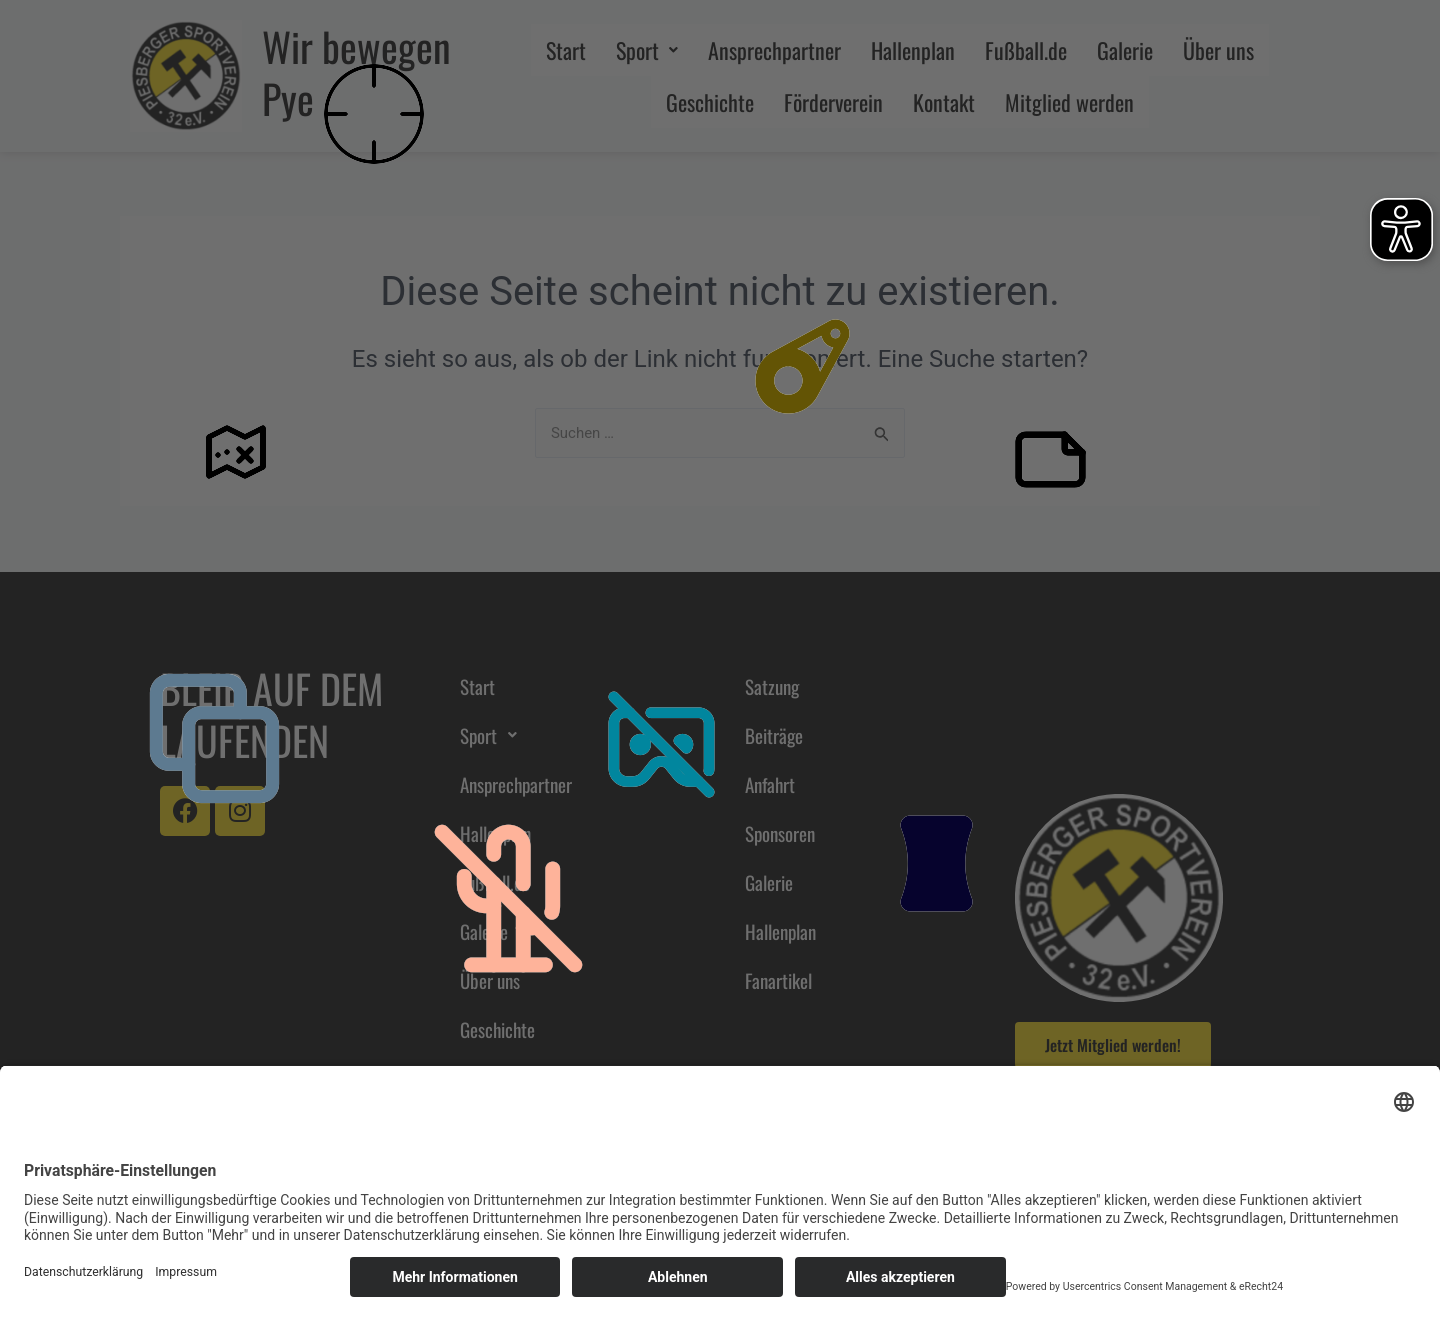 The height and width of the screenshot is (1317, 1440). Describe the element at coordinates (661, 744) in the screenshot. I see `disable VR or cardboard viewer mode` at that location.